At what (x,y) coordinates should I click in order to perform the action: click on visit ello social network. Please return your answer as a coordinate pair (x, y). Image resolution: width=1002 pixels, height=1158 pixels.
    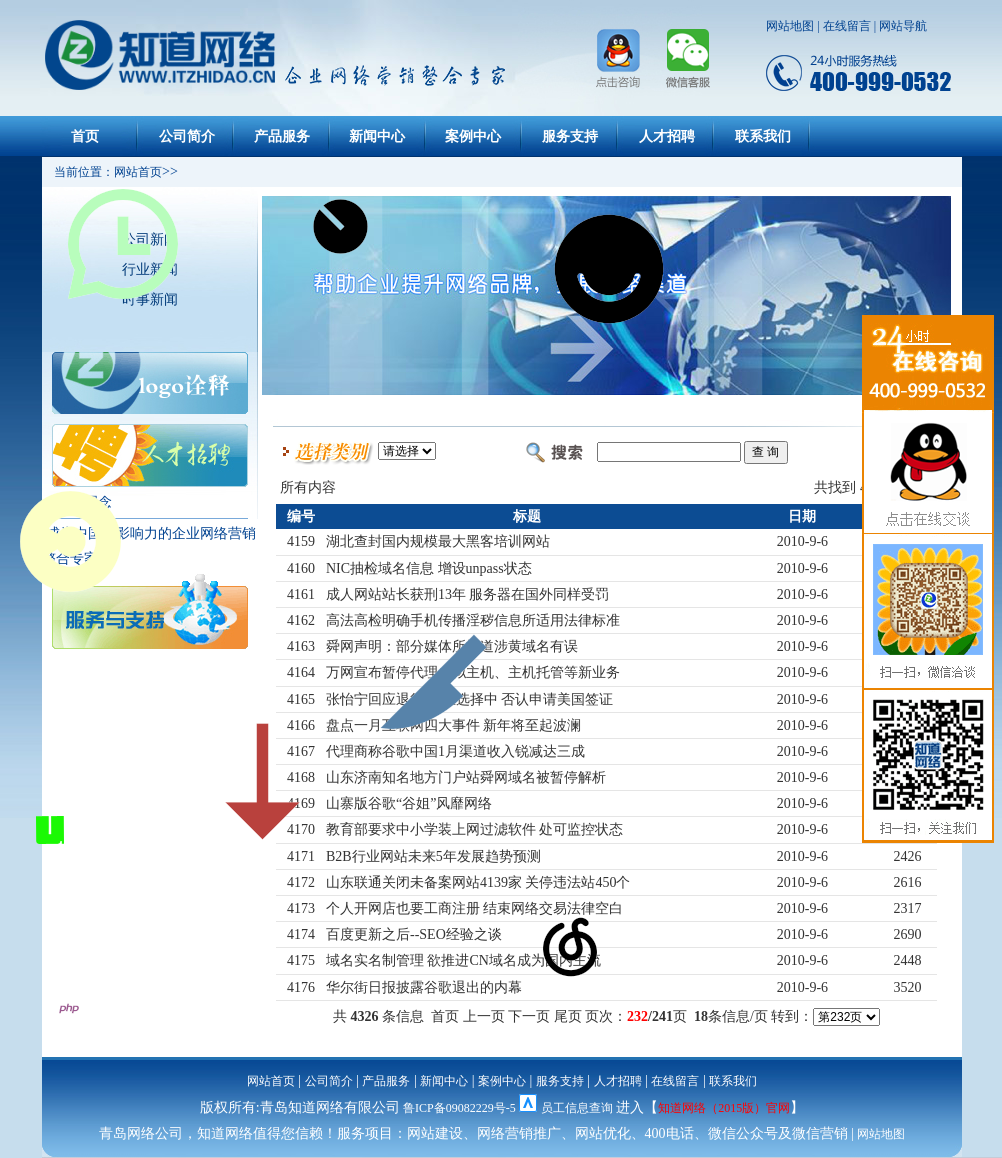
    Looking at the image, I should click on (609, 269).